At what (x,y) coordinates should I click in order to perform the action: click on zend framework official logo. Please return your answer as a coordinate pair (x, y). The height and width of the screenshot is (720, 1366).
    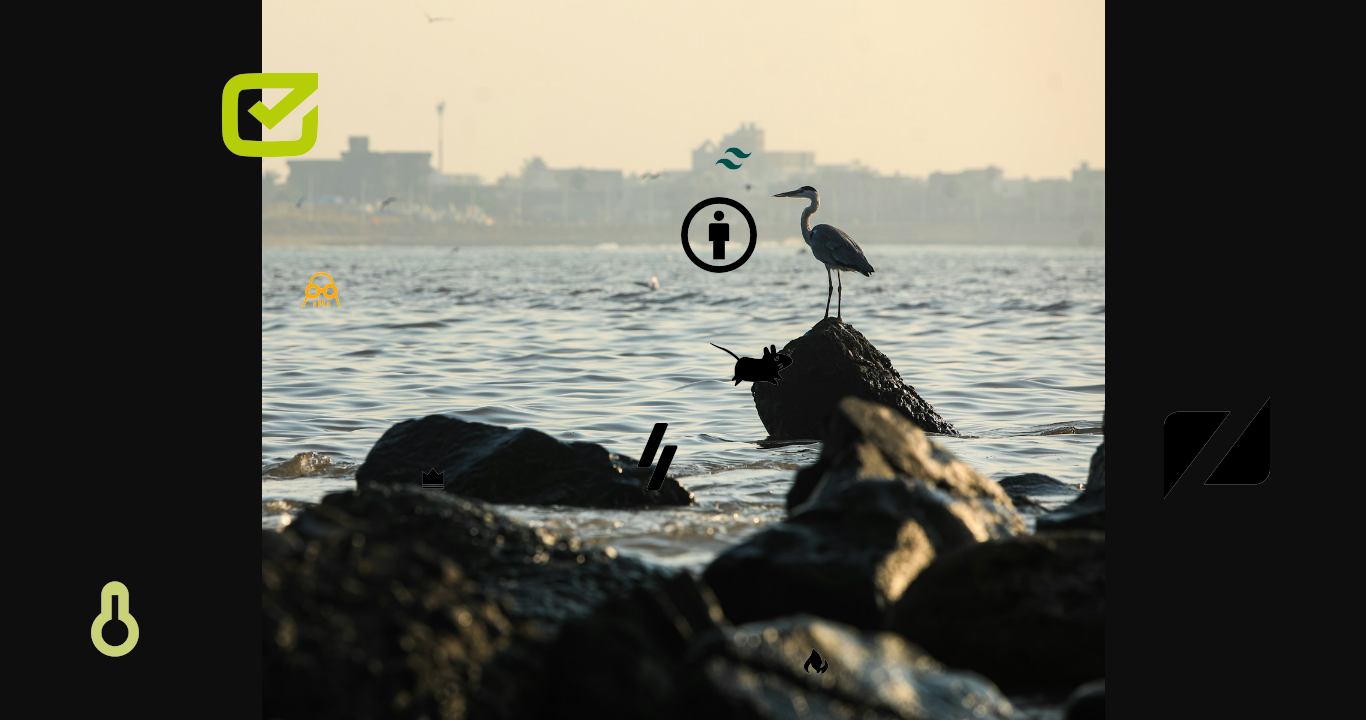
    Looking at the image, I should click on (1217, 448).